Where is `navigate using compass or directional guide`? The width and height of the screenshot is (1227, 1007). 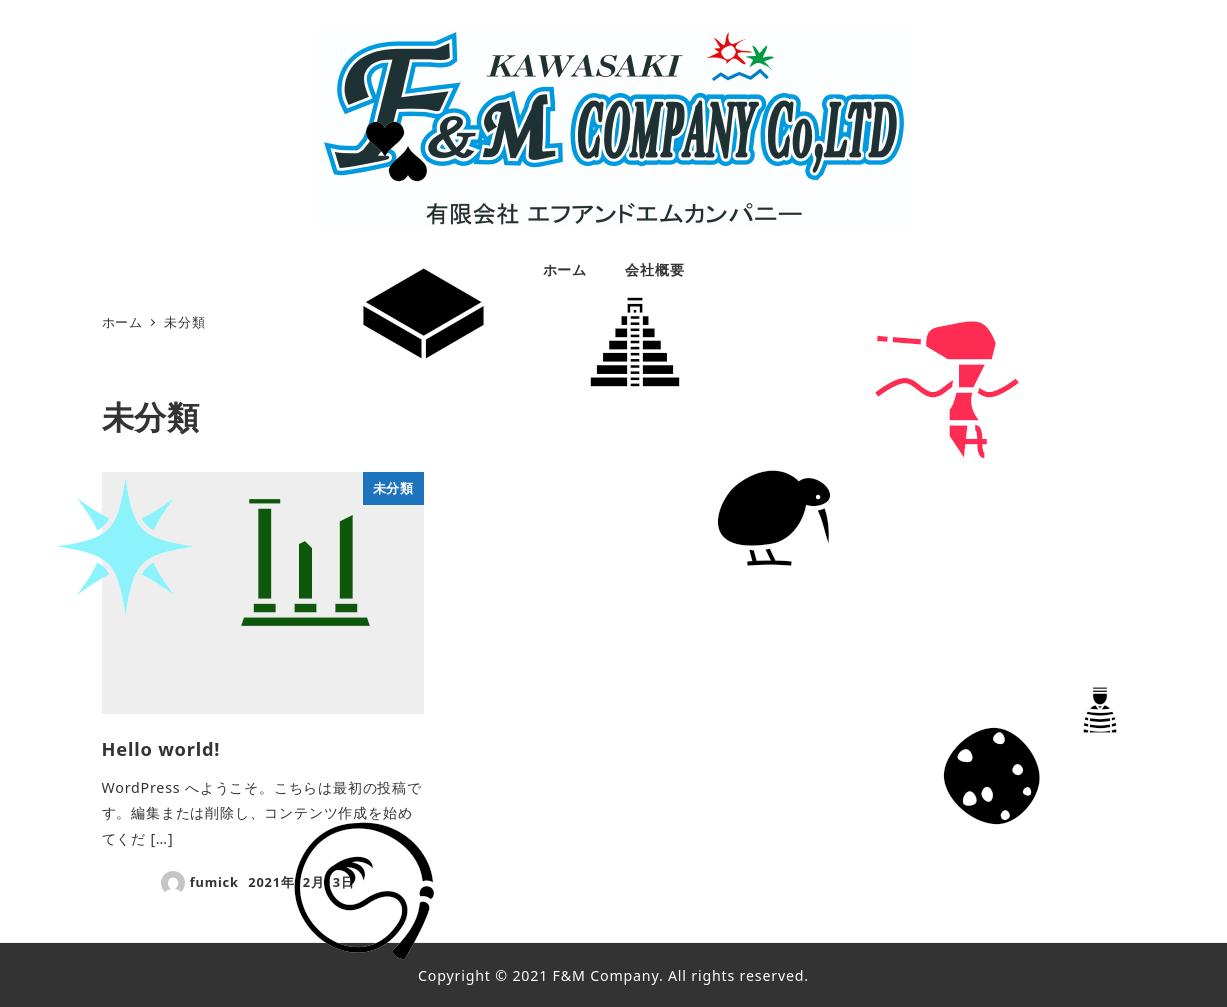
navigate using compass or directional guide is located at coordinates (125, 546).